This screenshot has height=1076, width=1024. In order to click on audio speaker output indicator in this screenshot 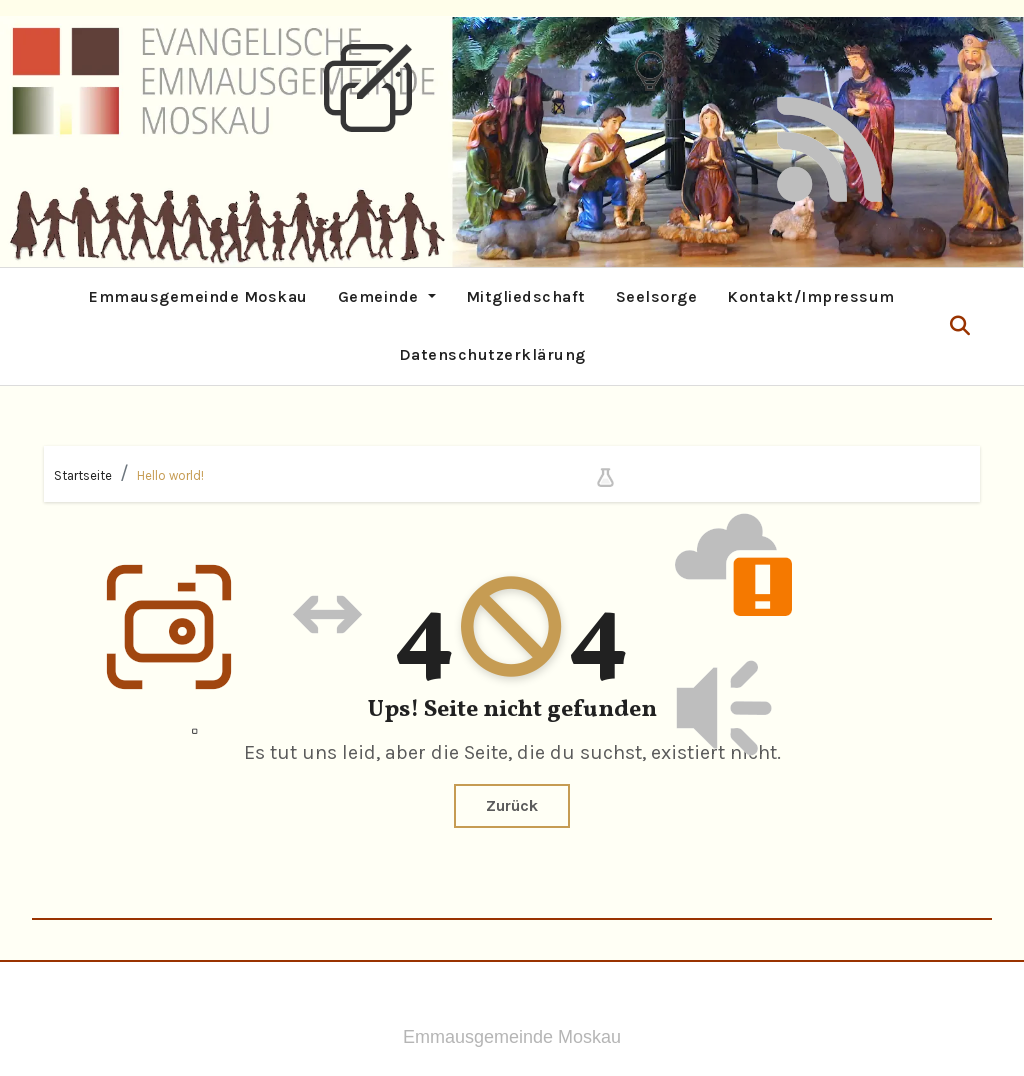, I will do `click(724, 708)`.